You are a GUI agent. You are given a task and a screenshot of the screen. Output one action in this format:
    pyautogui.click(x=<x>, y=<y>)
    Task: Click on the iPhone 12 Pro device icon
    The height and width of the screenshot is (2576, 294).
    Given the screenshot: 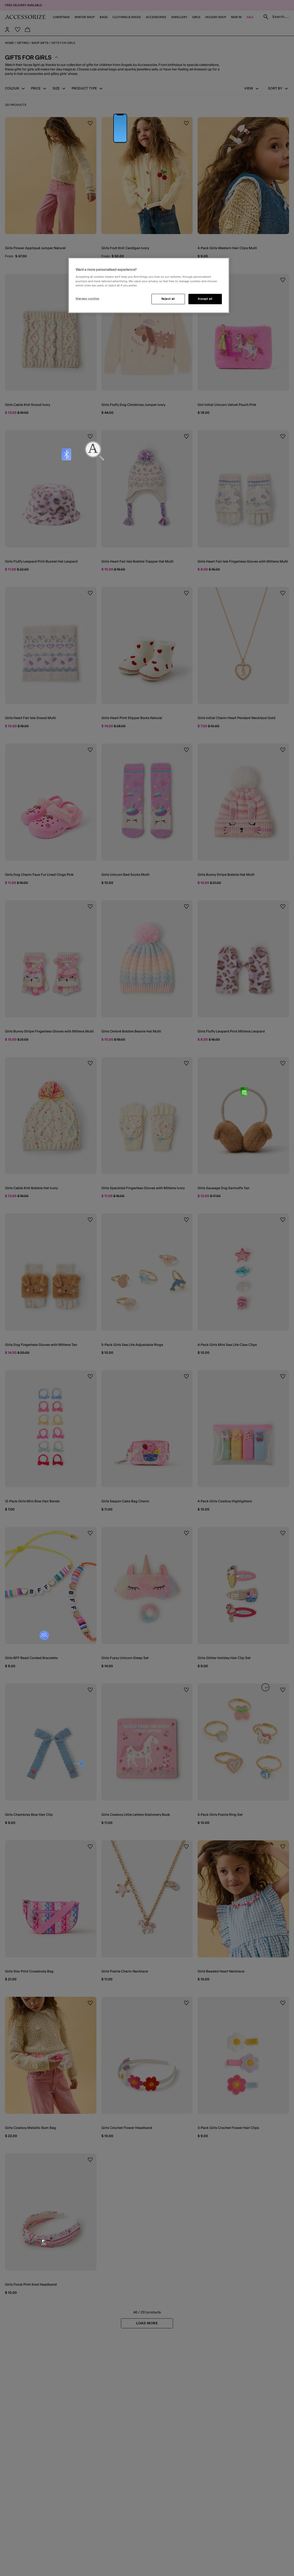 What is the action you would take?
    pyautogui.click(x=120, y=129)
    